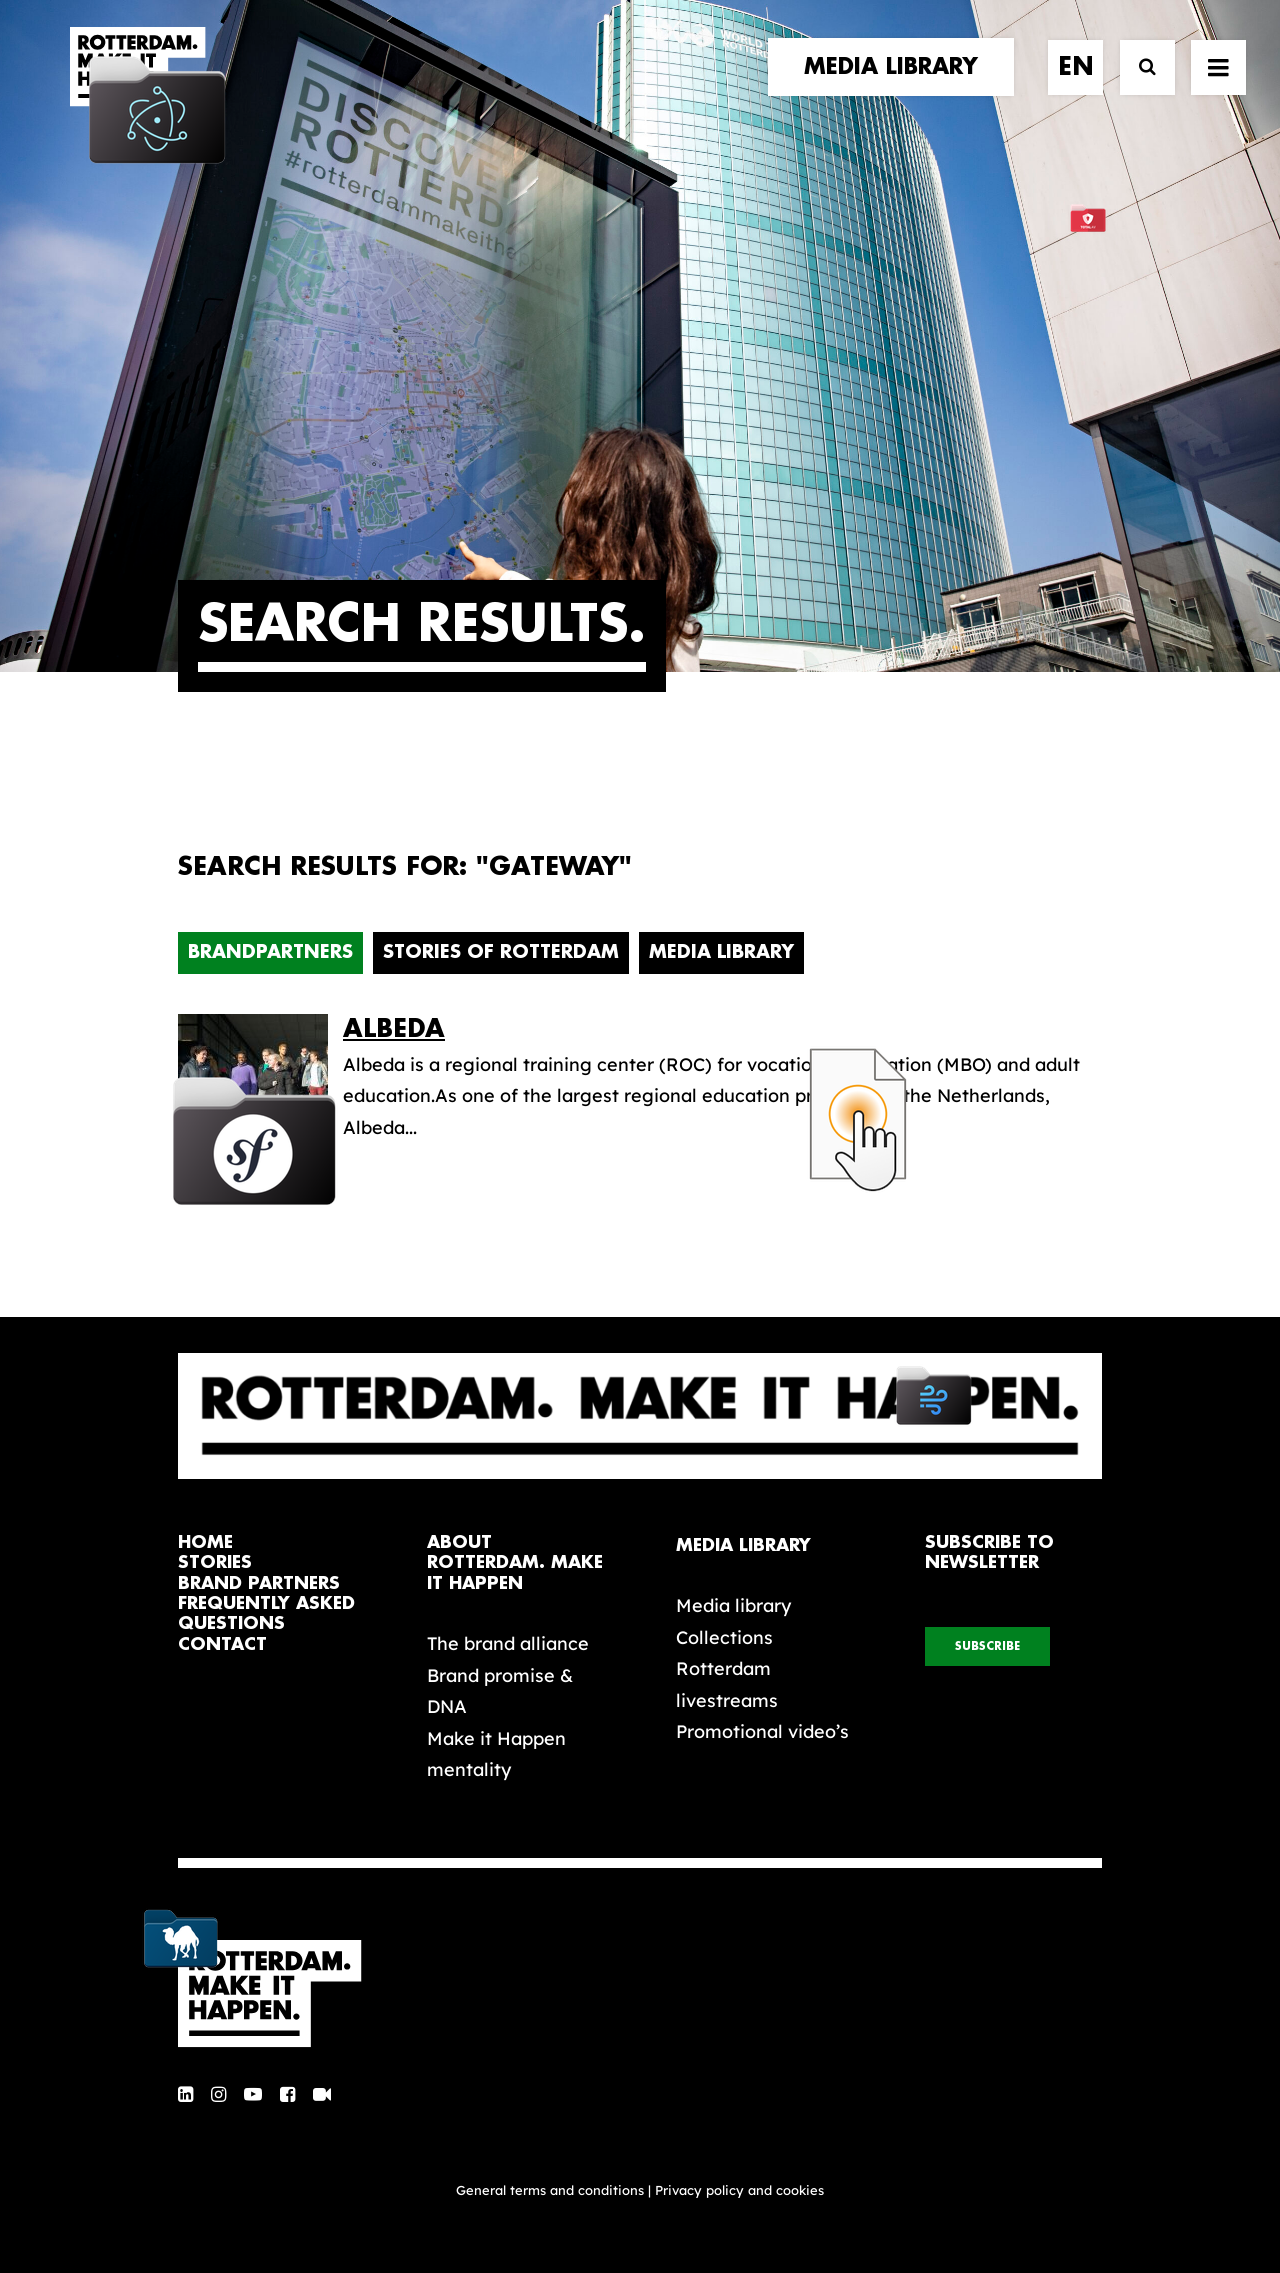 This screenshot has height=2273, width=1280. I want to click on folder containing perl scripts or projects, so click(180, 1940).